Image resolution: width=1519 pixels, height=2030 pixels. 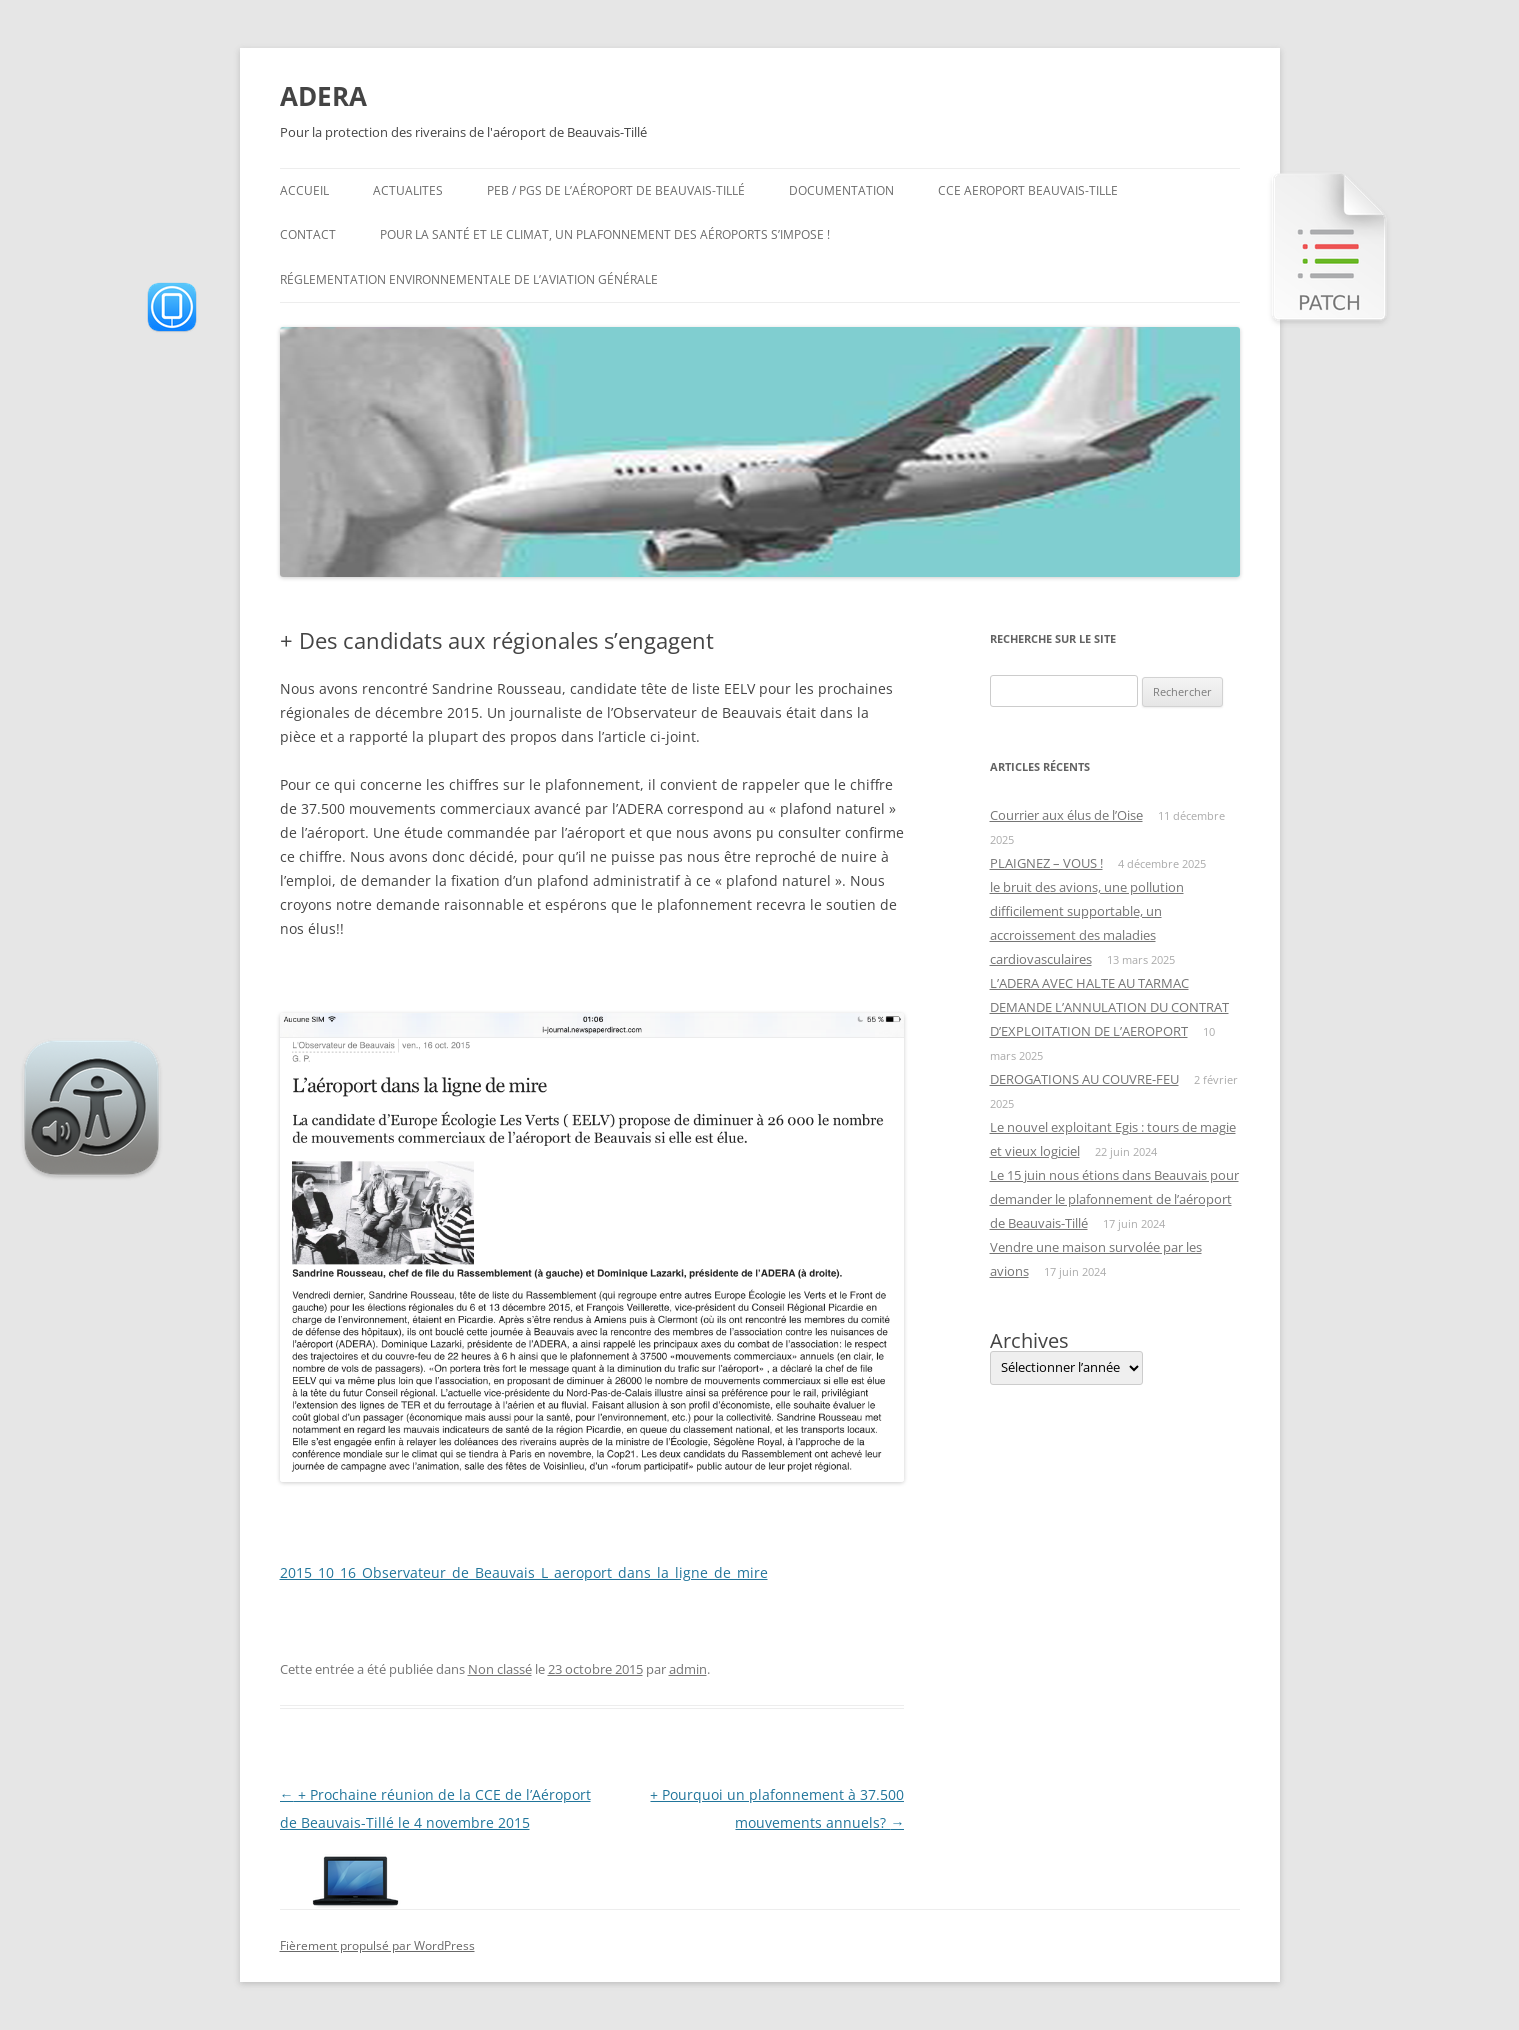 I want to click on preview files or documents quickly, so click(x=172, y=307).